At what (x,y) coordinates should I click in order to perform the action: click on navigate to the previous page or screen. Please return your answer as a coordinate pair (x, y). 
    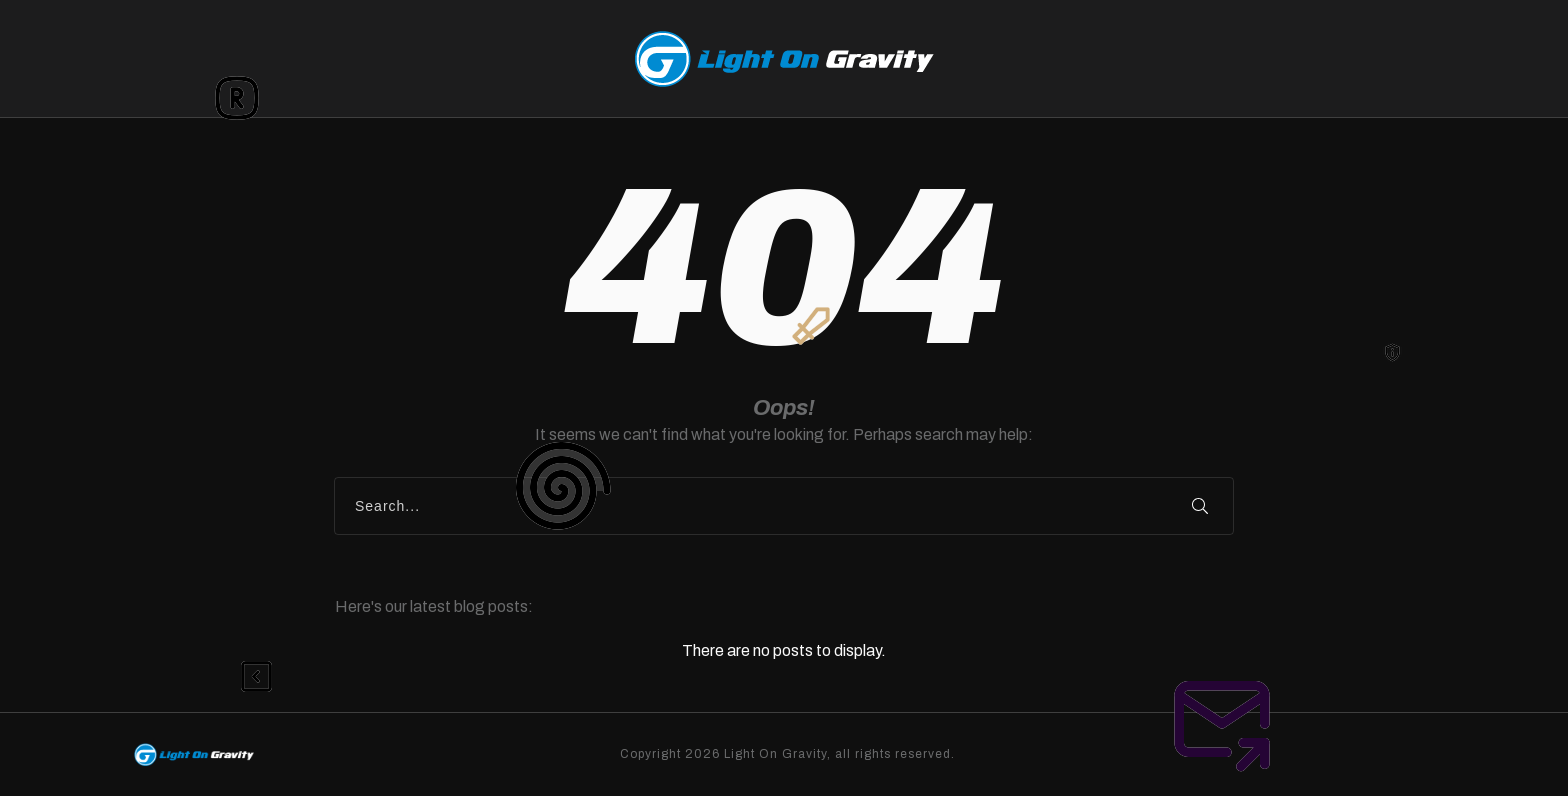
    Looking at the image, I should click on (256, 676).